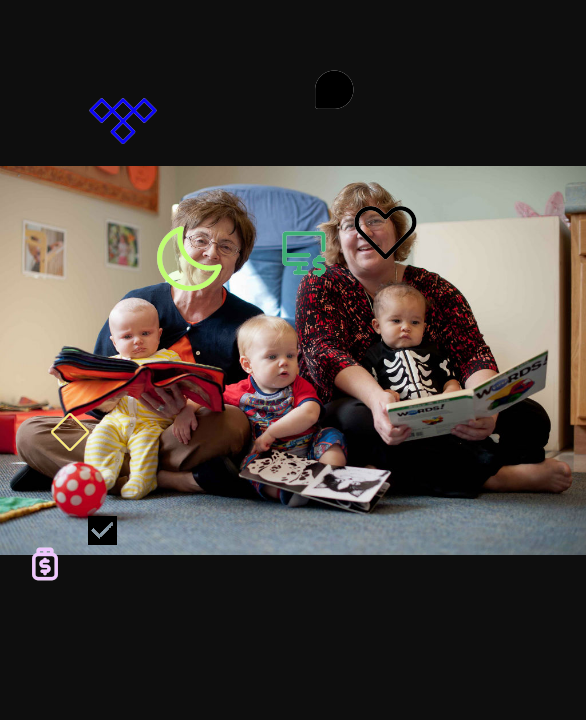 The width and height of the screenshot is (586, 720). Describe the element at coordinates (304, 253) in the screenshot. I see `view billing or payment on desktop` at that location.